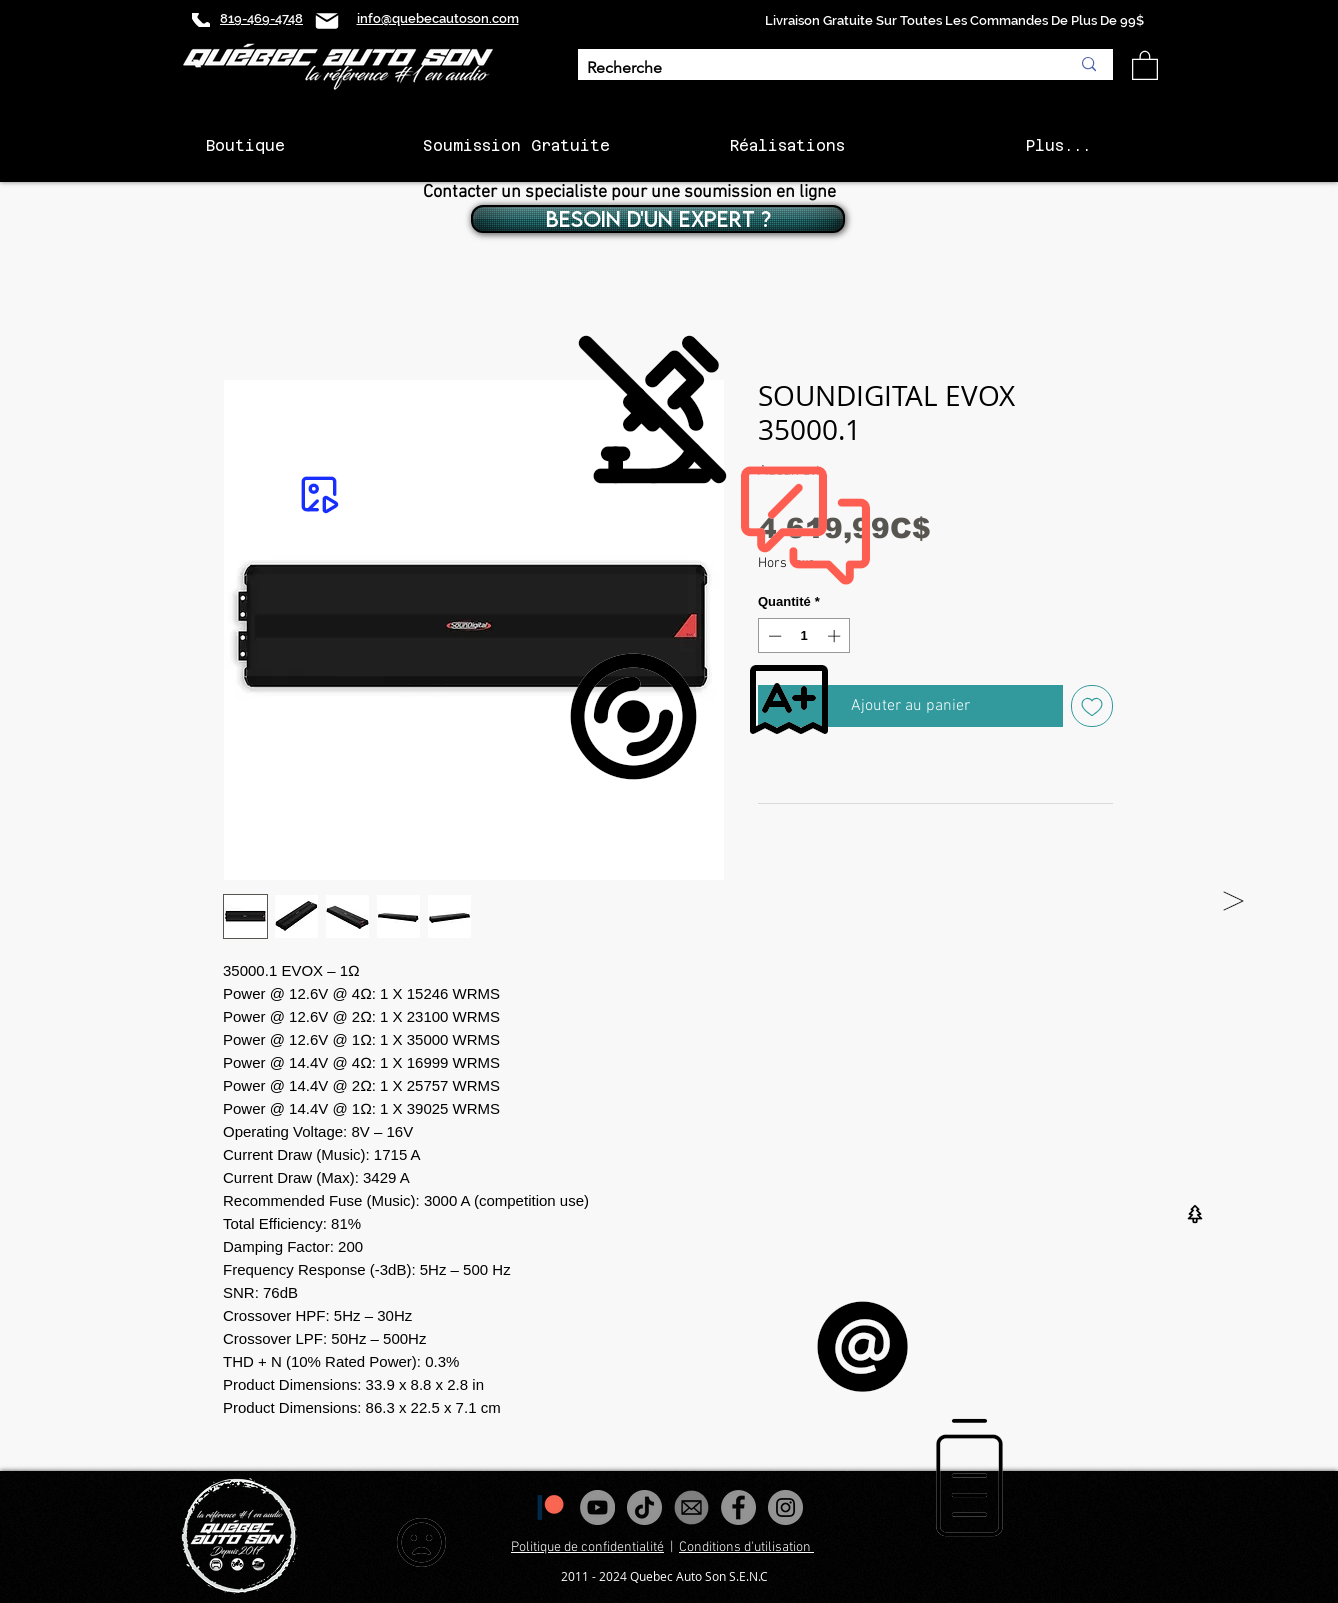 The width and height of the screenshot is (1338, 1603). What do you see at coordinates (789, 698) in the screenshot?
I see `view exam or test results` at bounding box center [789, 698].